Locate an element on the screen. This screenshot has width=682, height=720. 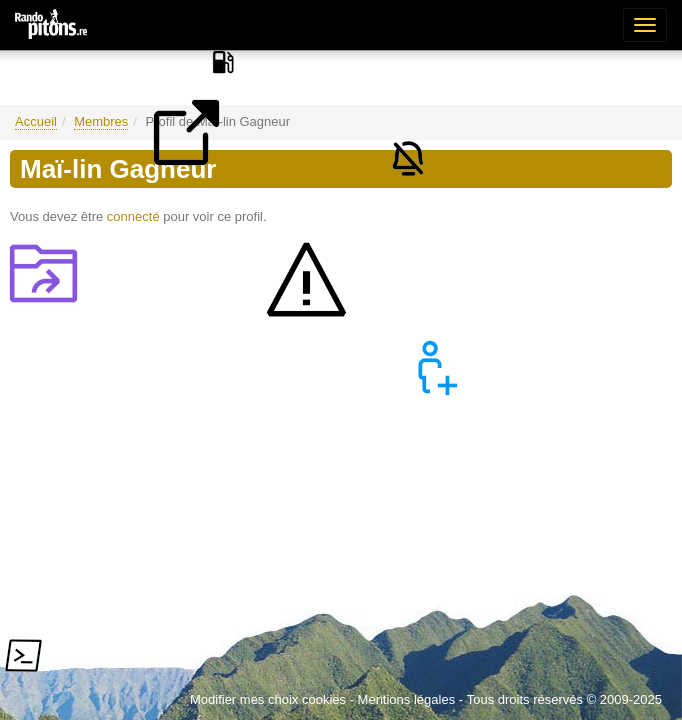
find nearby gas stations is located at coordinates (223, 62).